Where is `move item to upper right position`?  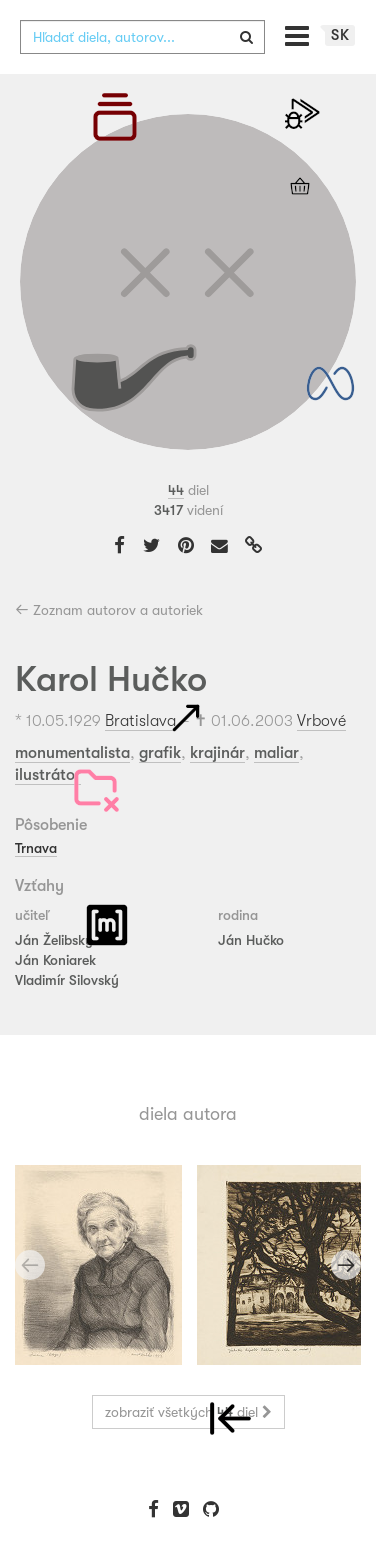
move item to upper right position is located at coordinates (186, 718).